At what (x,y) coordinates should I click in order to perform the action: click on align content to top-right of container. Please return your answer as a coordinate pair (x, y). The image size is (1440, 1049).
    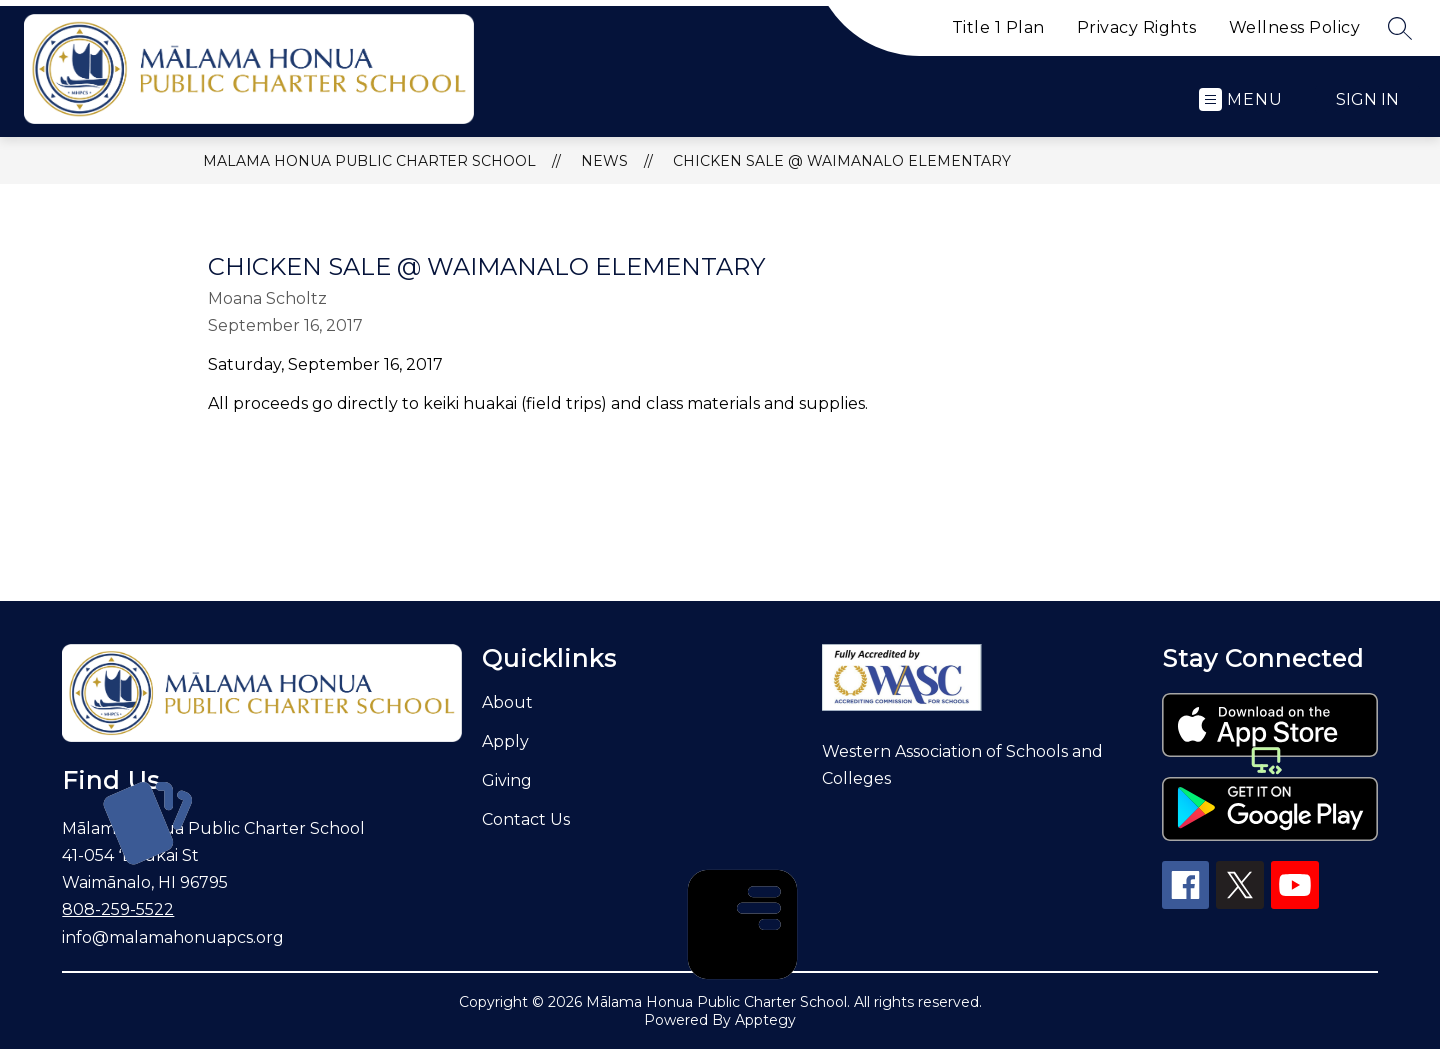
    Looking at the image, I should click on (742, 924).